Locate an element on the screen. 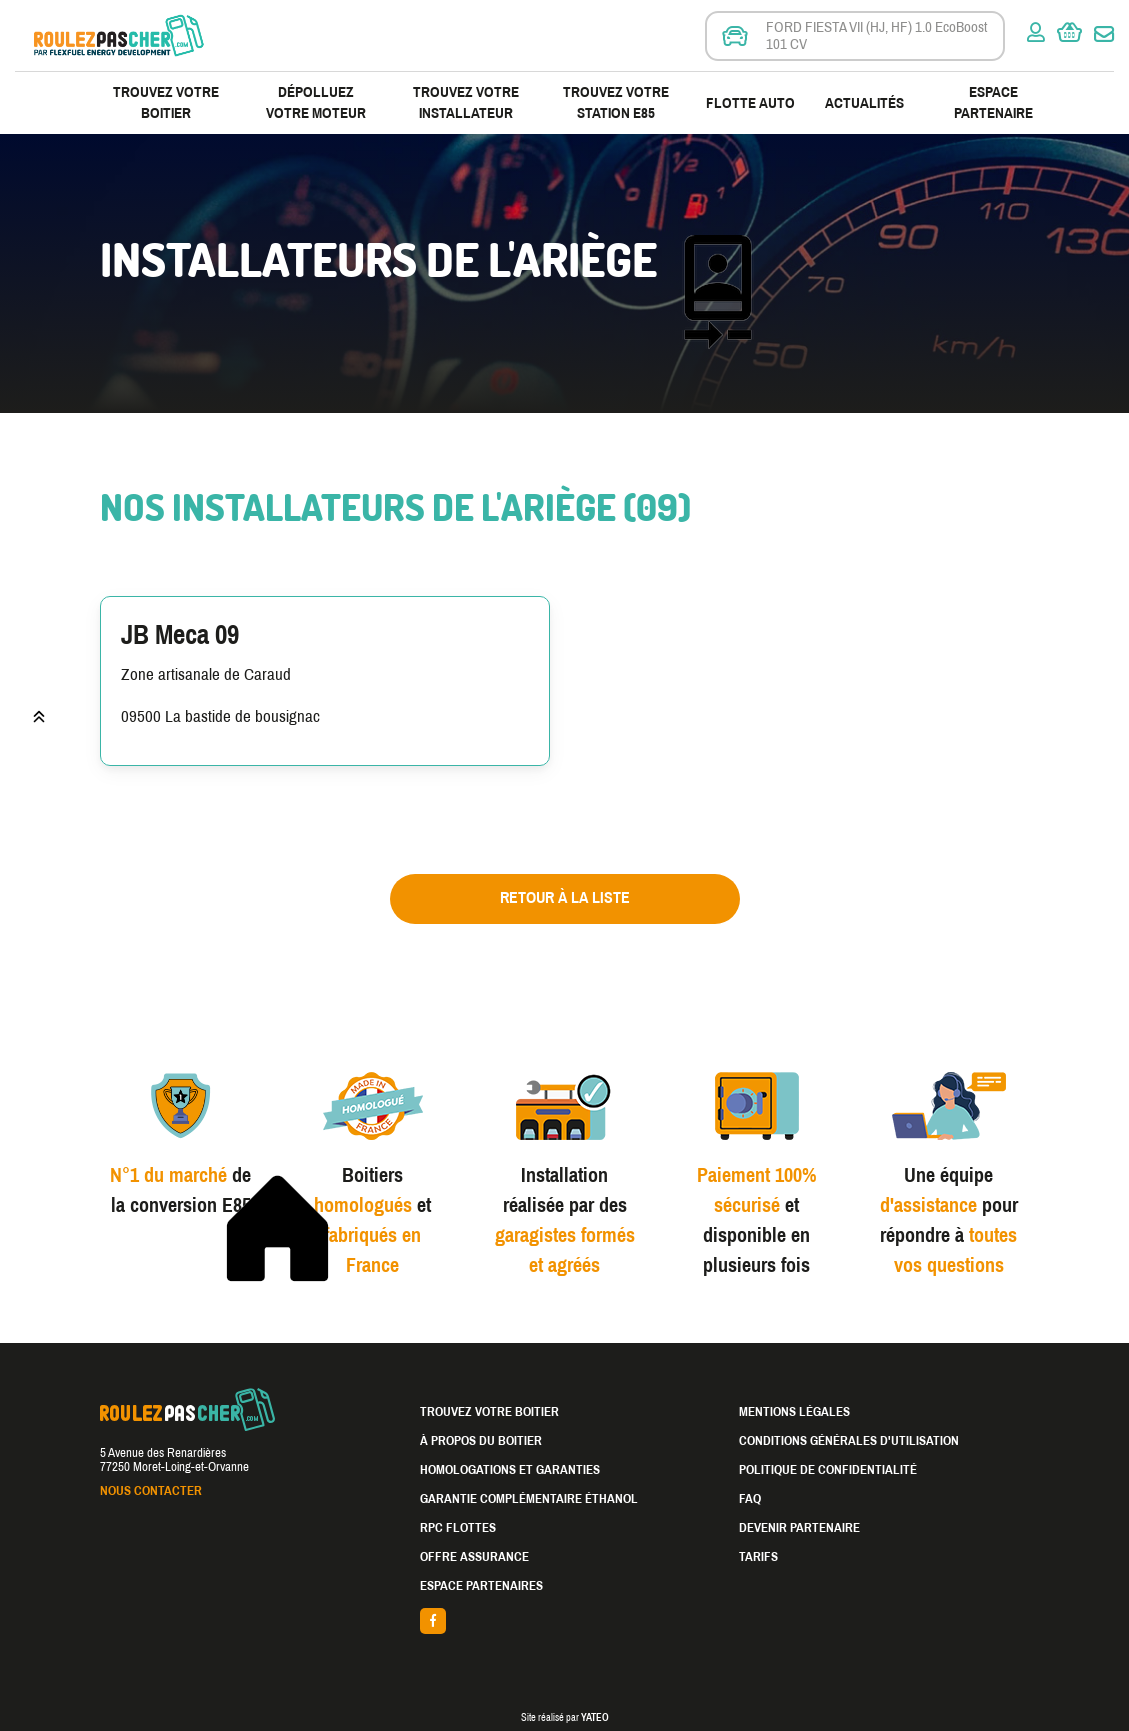  navigate to home screen is located at coordinates (277, 1230).